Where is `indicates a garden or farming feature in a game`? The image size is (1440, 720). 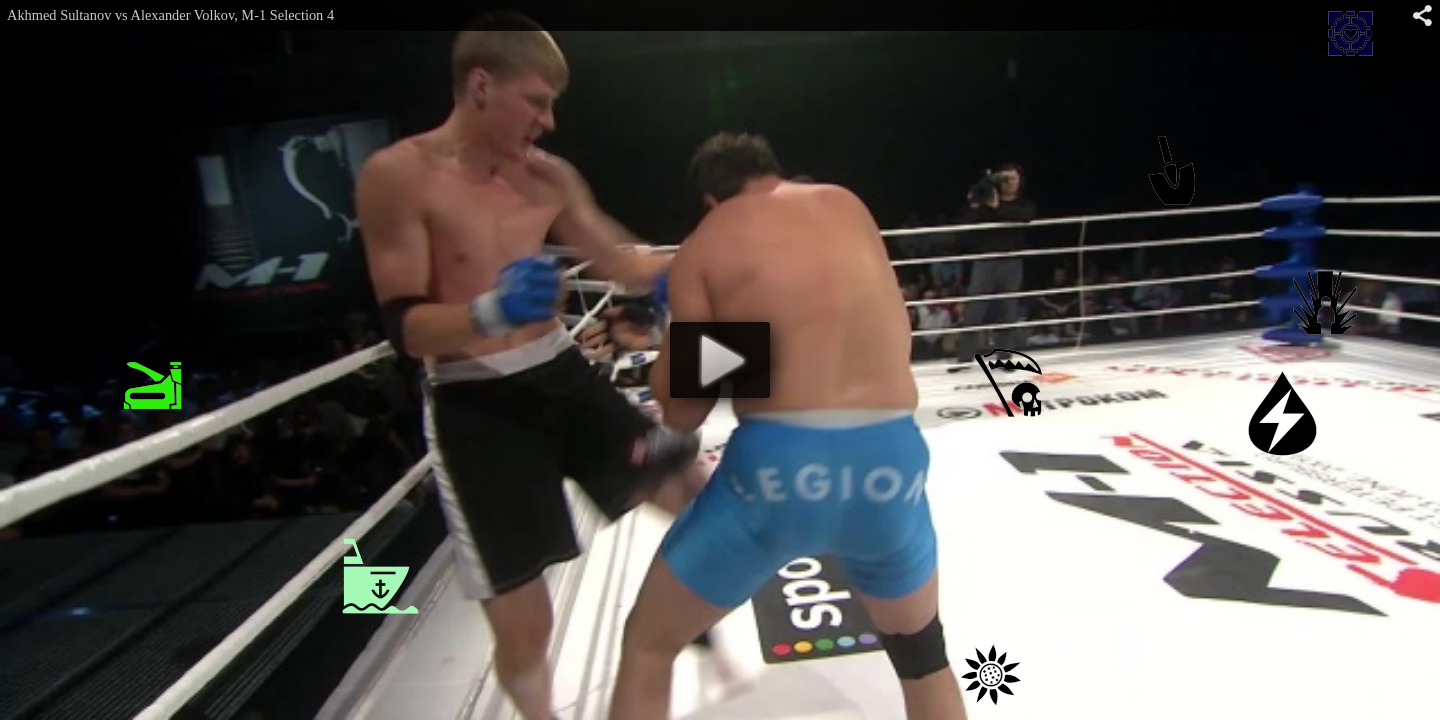
indicates a garden or farming feature in a game is located at coordinates (991, 675).